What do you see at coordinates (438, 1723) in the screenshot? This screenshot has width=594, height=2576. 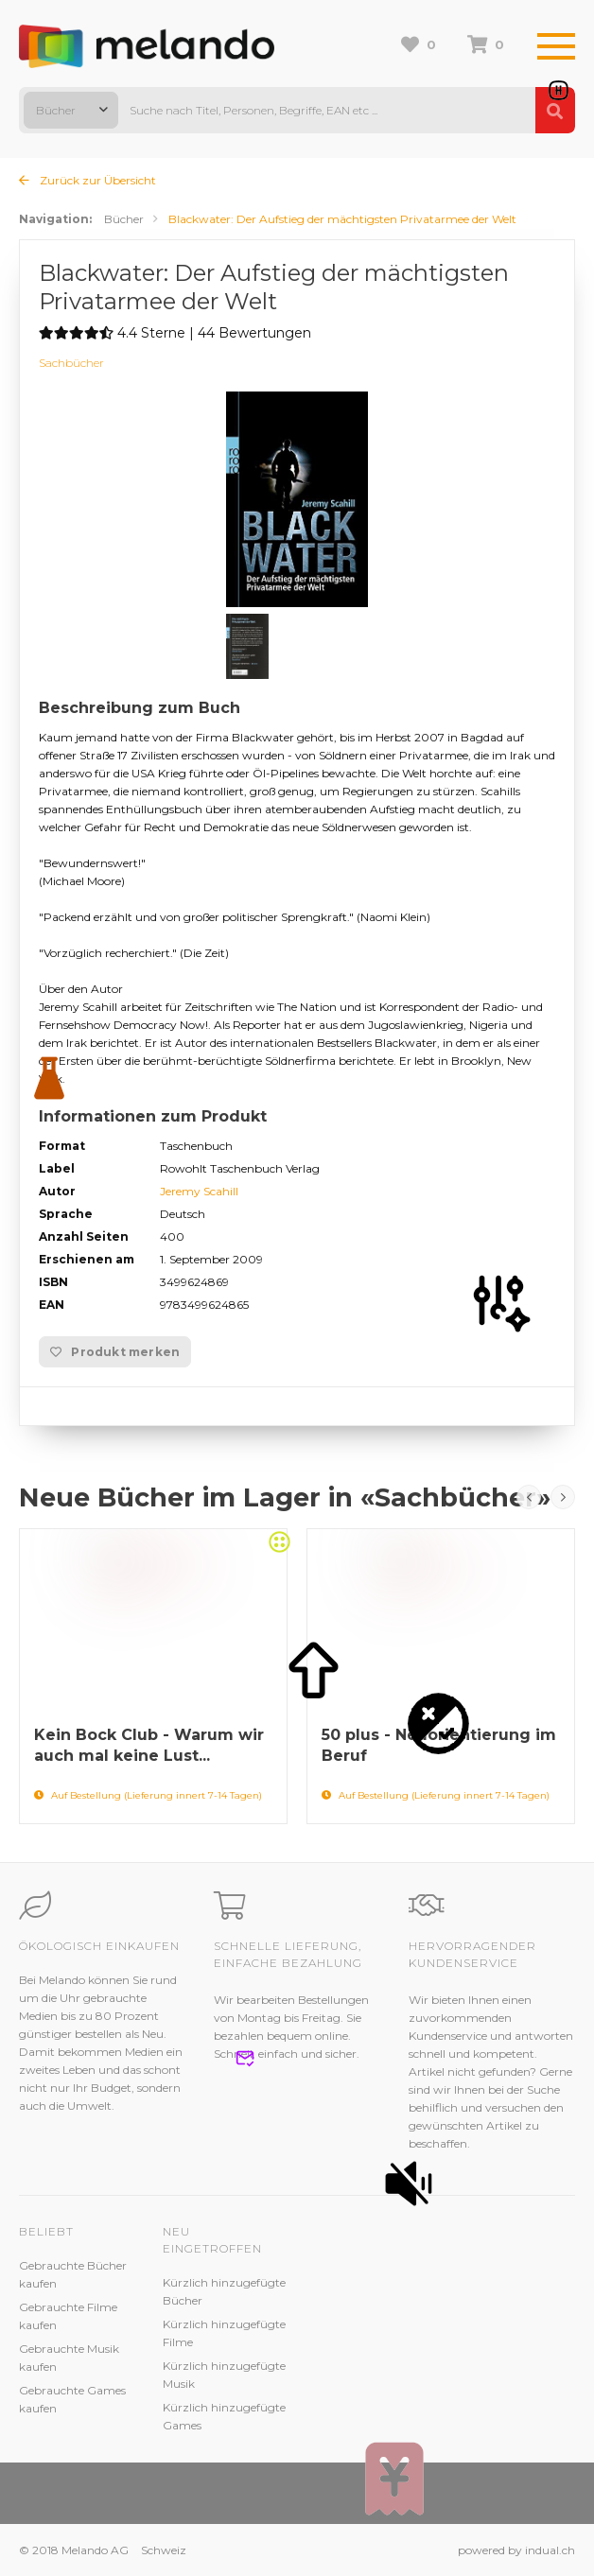 I see `indicates an unstable or inconsistent status` at bounding box center [438, 1723].